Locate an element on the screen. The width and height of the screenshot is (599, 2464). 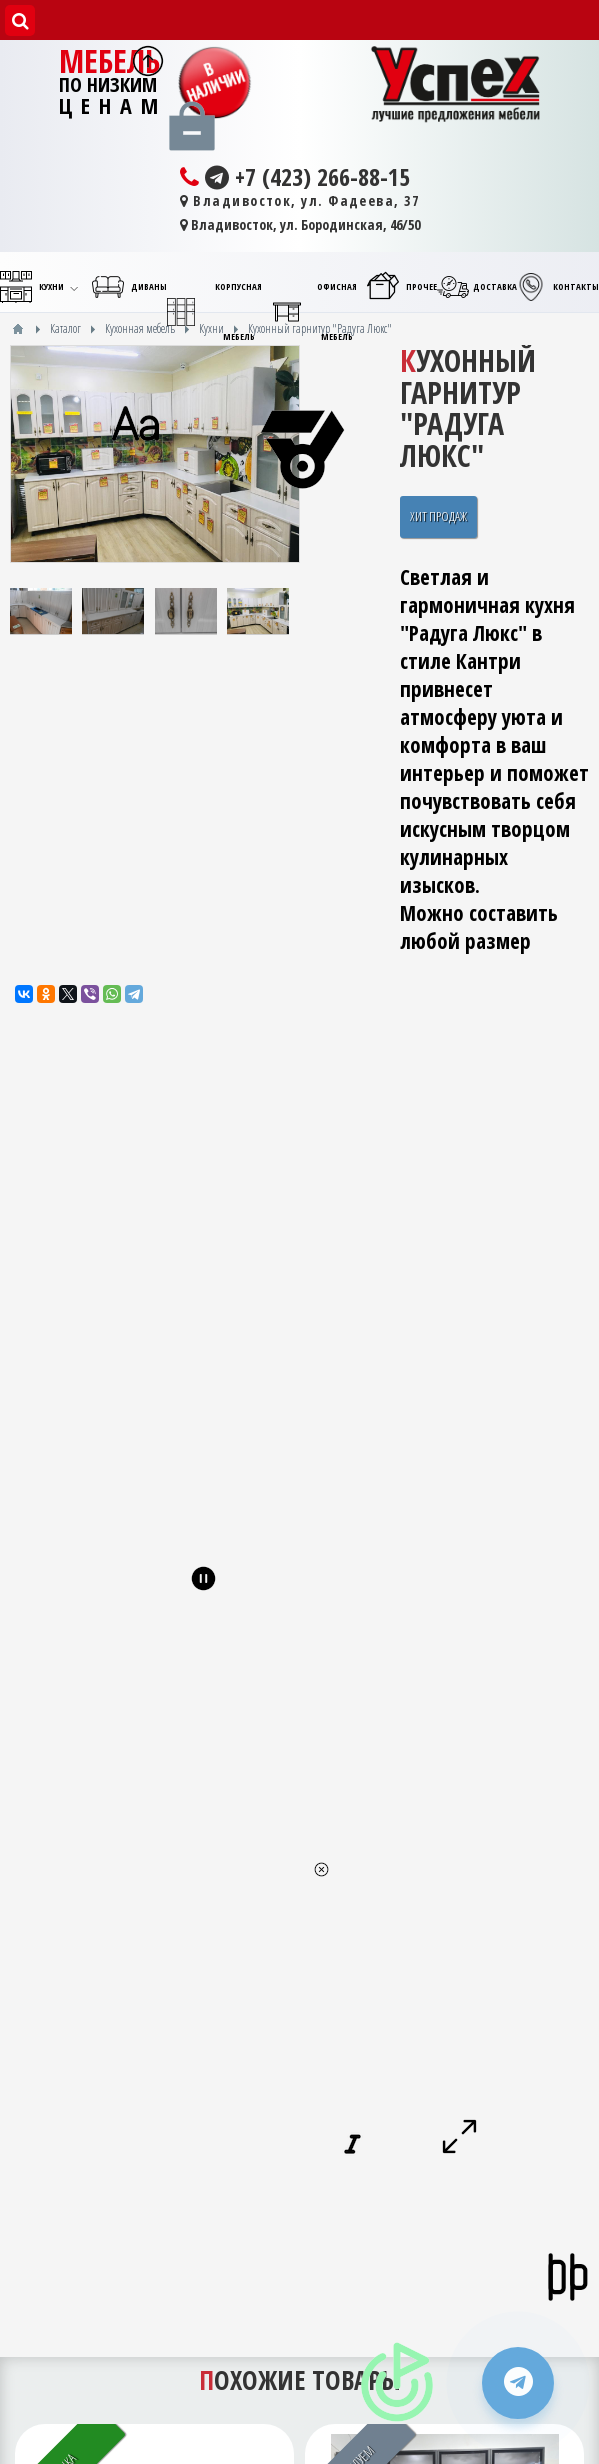
set or track a goal is located at coordinates (397, 2382).